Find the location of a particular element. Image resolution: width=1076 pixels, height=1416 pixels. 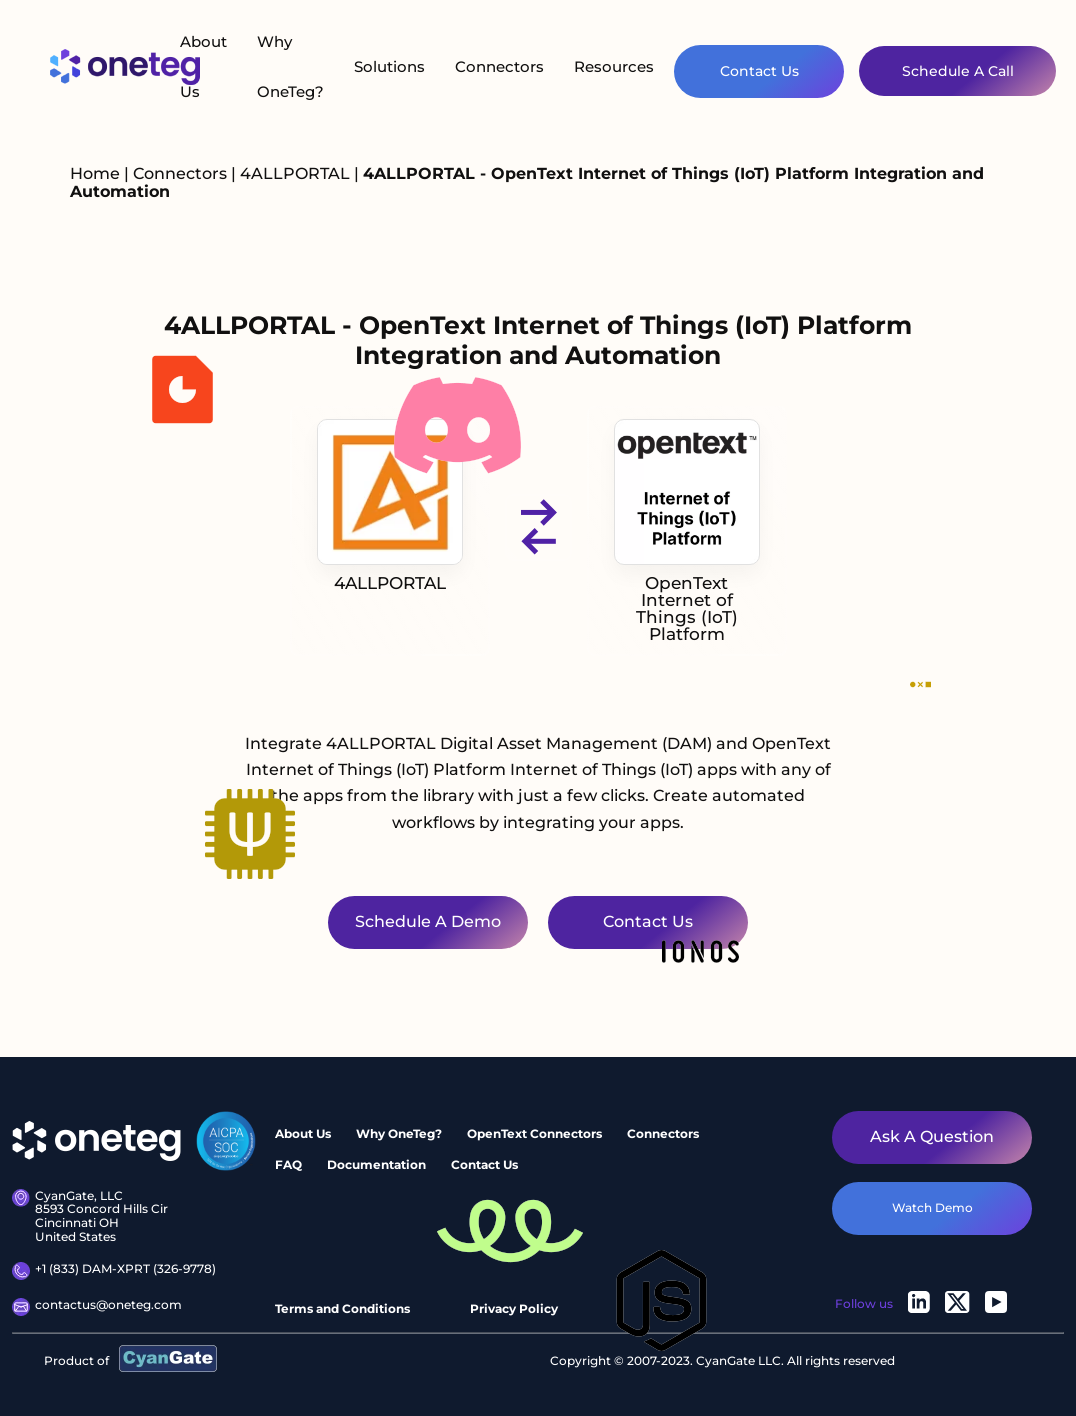

open Discord app is located at coordinates (457, 425).